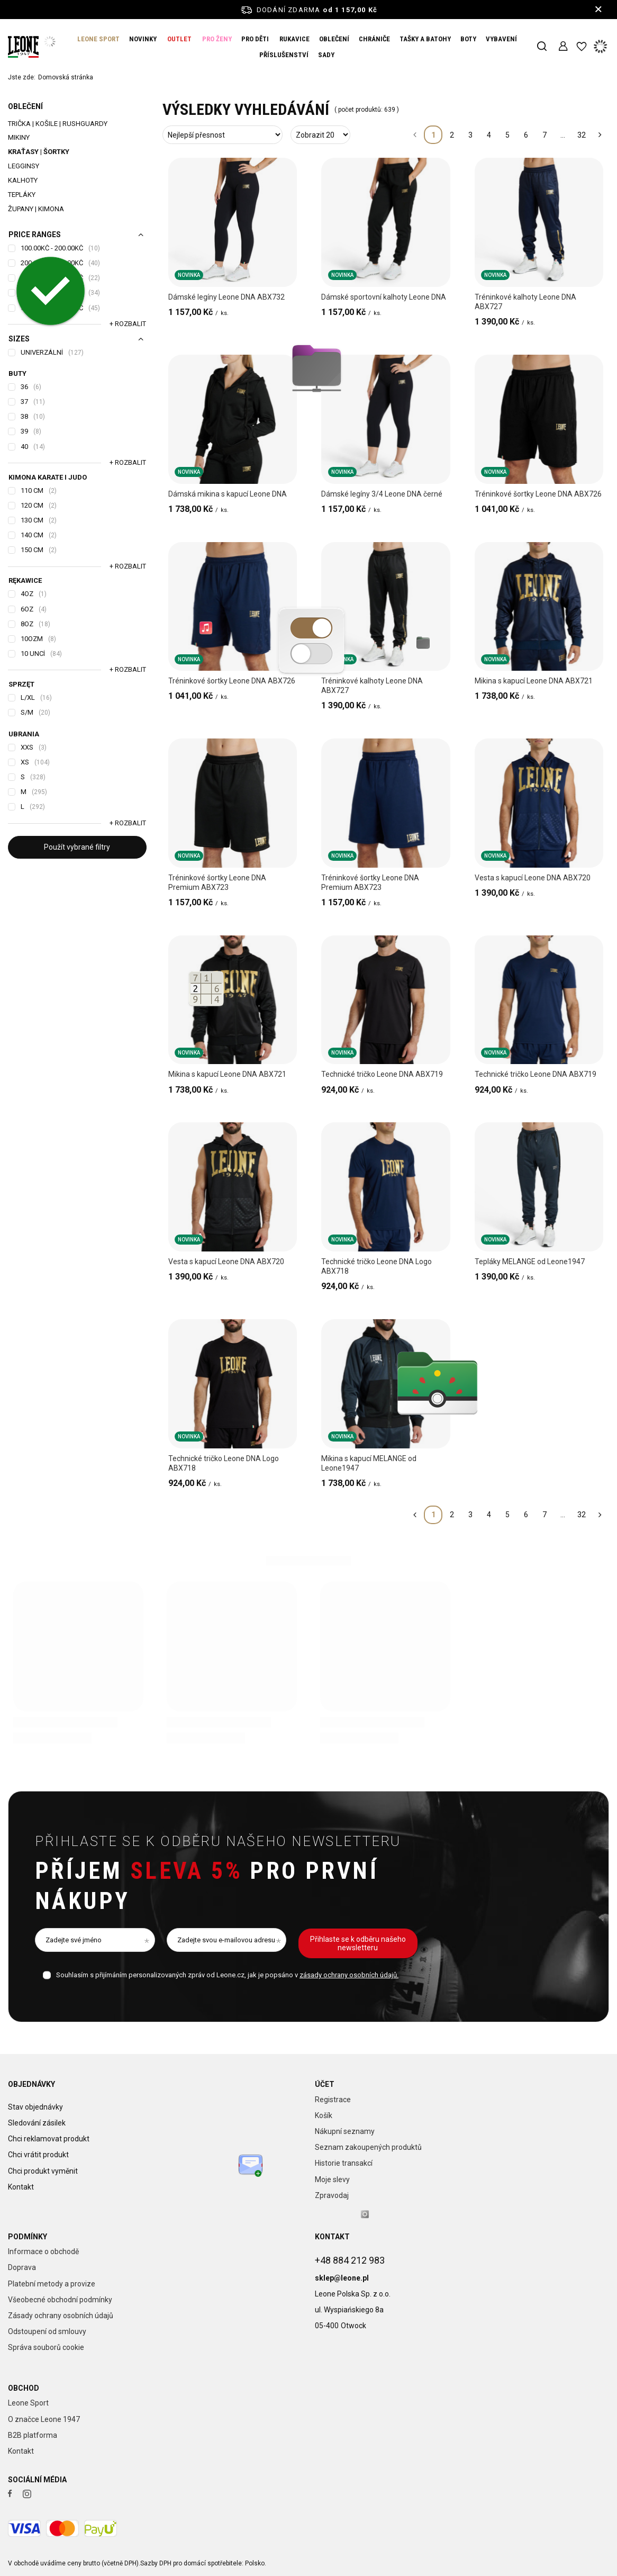  Describe the element at coordinates (316, 367) in the screenshot. I see `access files stored on a remote server` at that location.